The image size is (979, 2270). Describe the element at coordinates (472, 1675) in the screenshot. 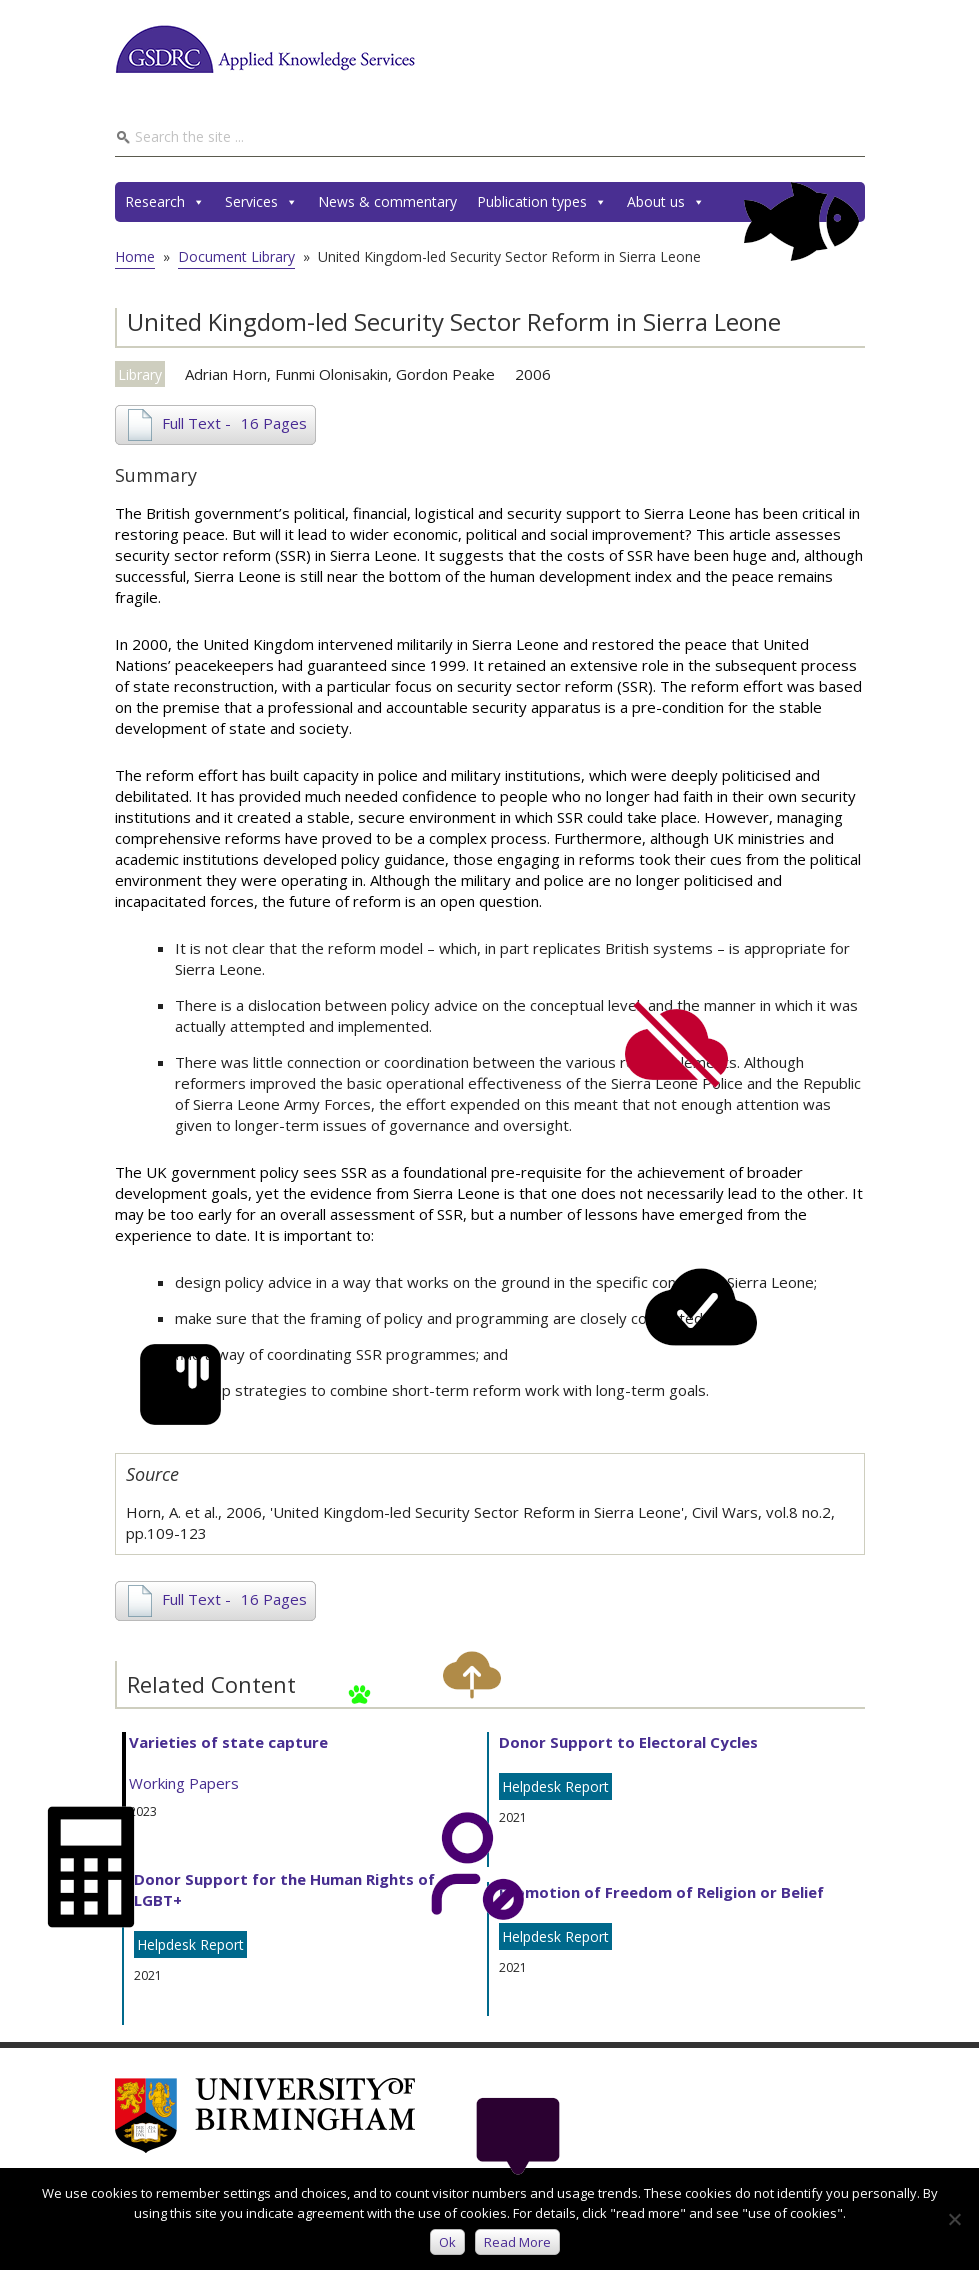

I see `upload a file to the cloud` at that location.